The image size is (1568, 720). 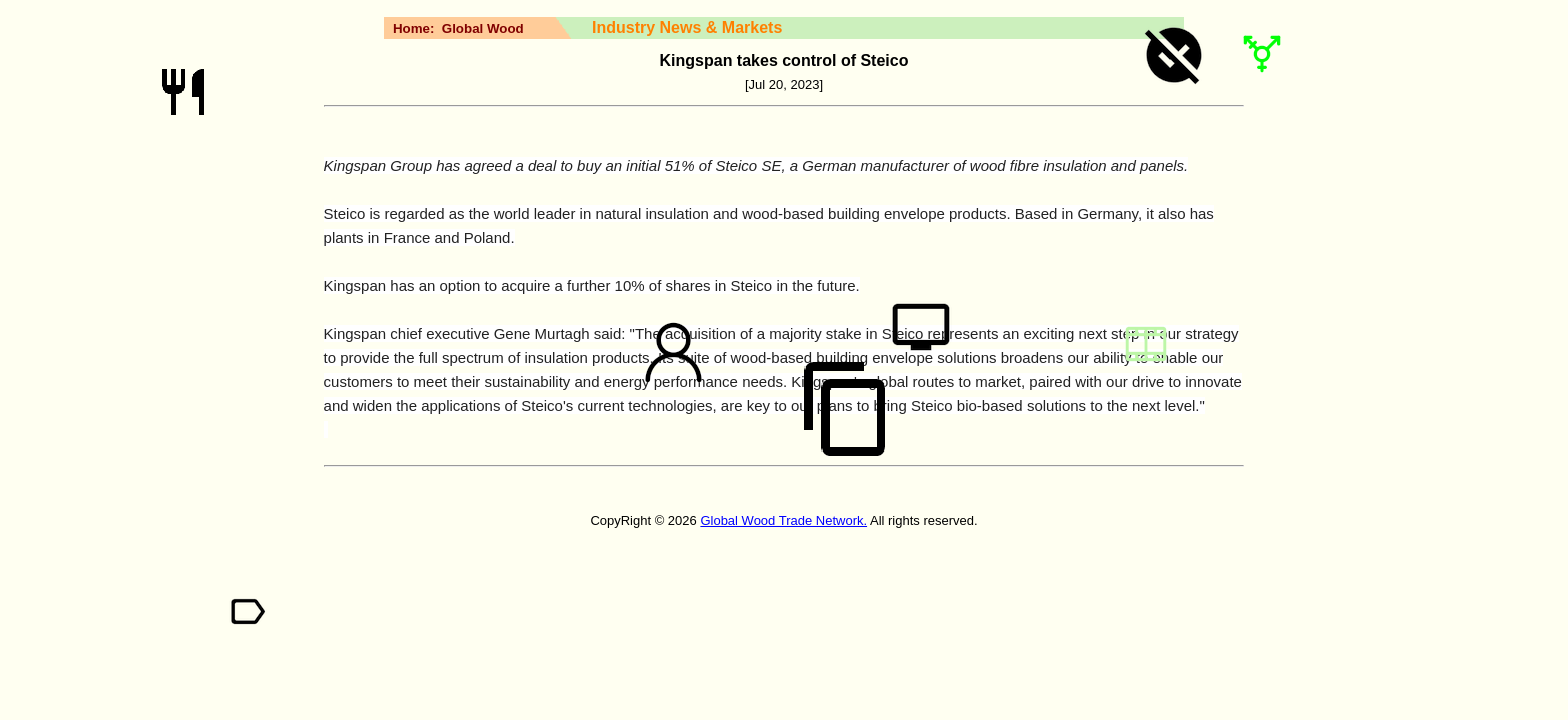 What do you see at coordinates (247, 611) in the screenshot?
I see `add a label or tag to an item` at bounding box center [247, 611].